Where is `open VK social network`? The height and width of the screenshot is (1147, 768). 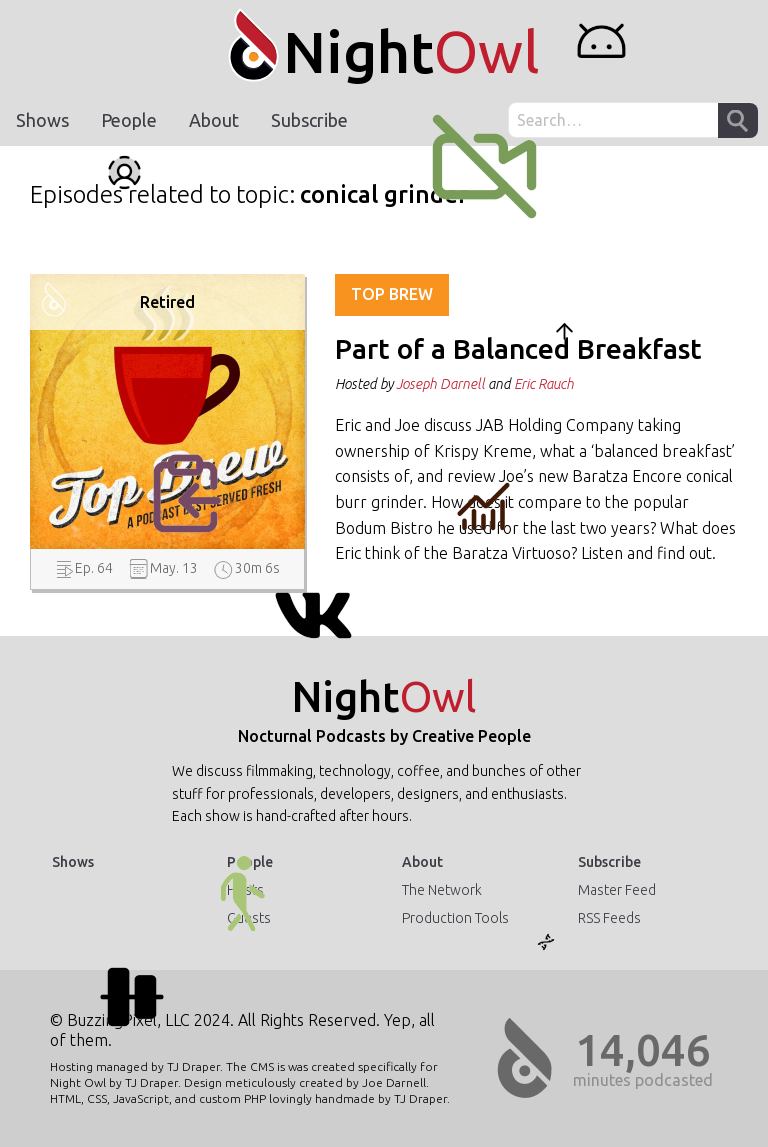 open VK social network is located at coordinates (313, 615).